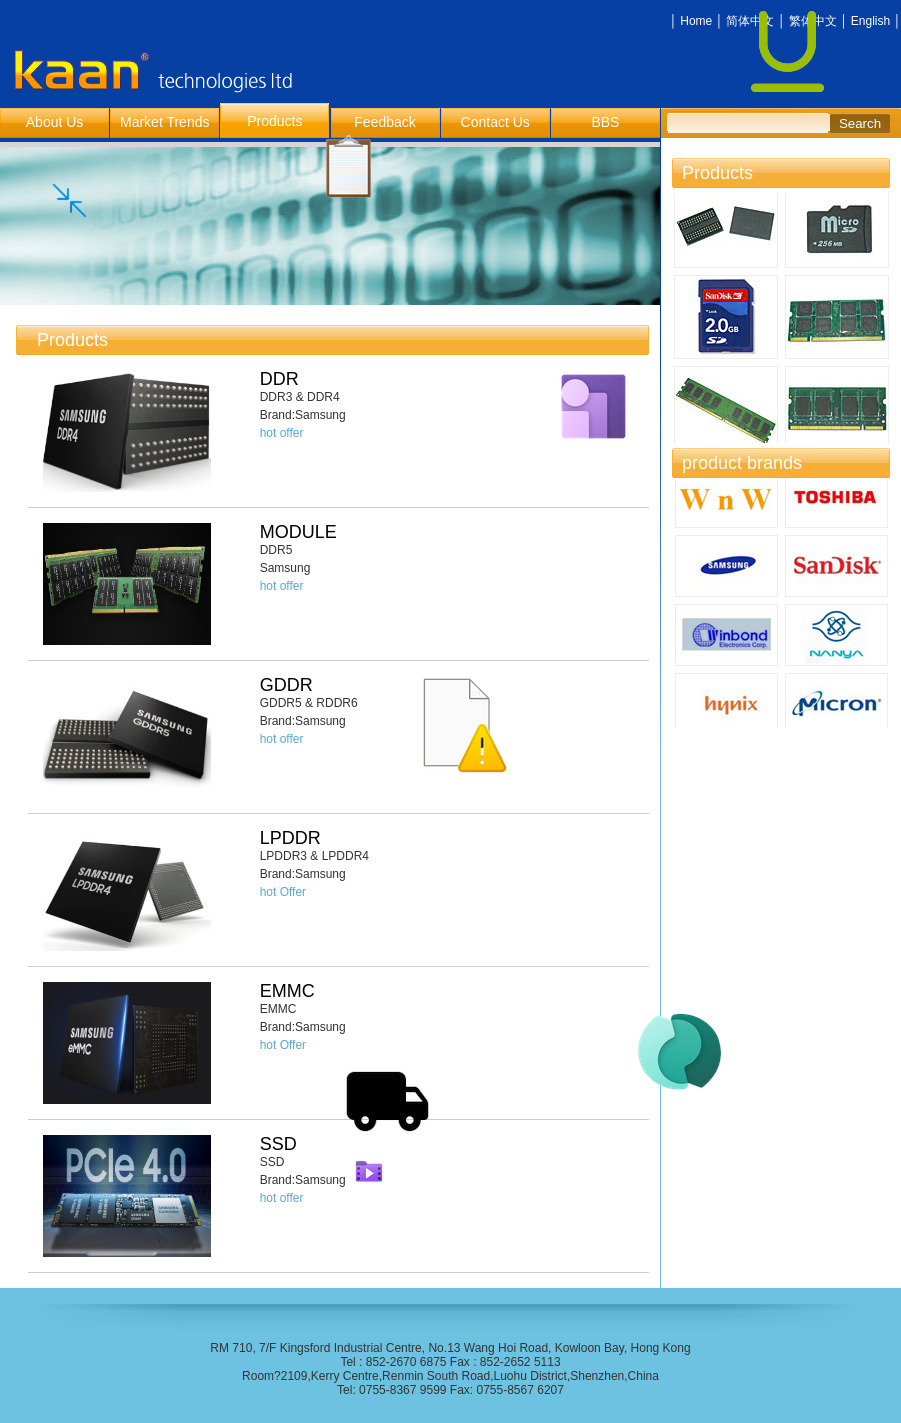  I want to click on compress or reduce file size, so click(69, 200).